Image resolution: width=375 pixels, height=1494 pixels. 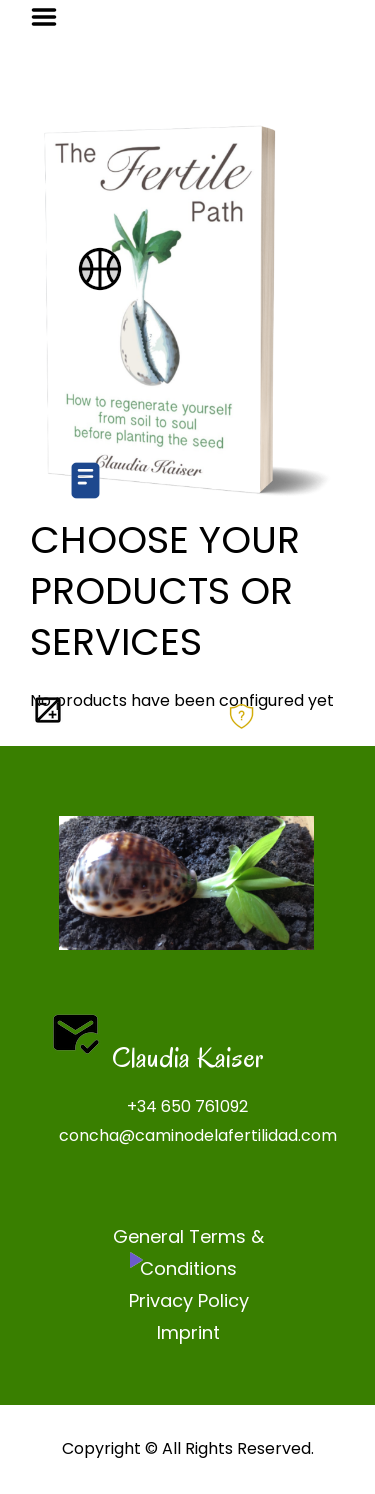 What do you see at coordinates (75, 1032) in the screenshot?
I see `mark email as read` at bounding box center [75, 1032].